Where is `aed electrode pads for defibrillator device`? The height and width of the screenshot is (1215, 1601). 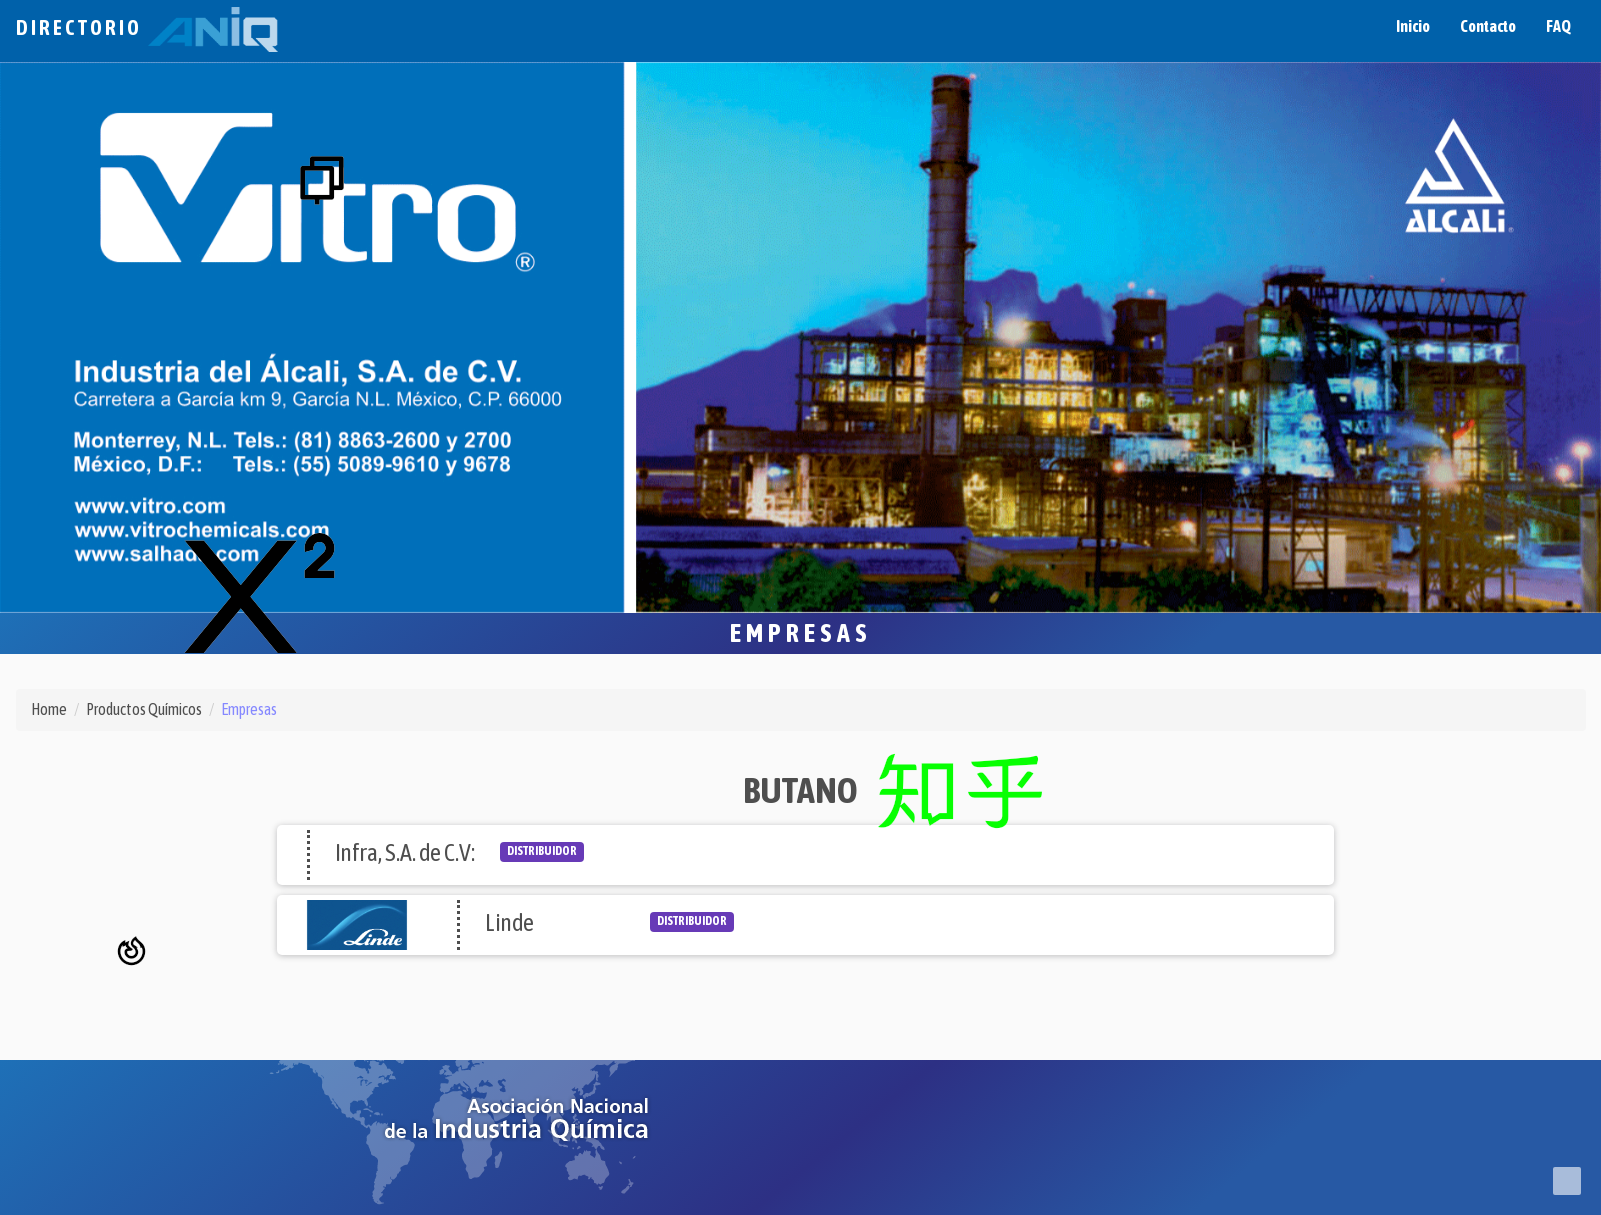
aed electrode pads for defibrillator device is located at coordinates (322, 178).